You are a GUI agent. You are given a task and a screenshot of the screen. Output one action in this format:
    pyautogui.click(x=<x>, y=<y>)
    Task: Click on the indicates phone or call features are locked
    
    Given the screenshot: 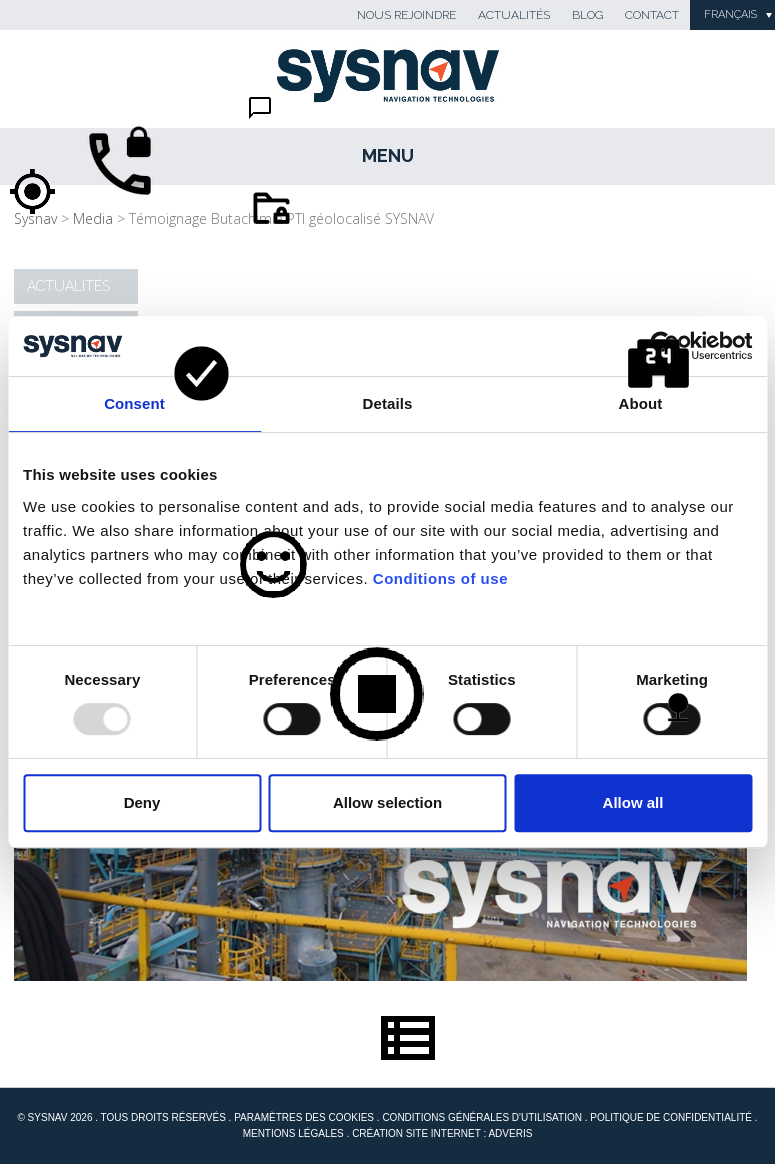 What is the action you would take?
    pyautogui.click(x=120, y=164)
    